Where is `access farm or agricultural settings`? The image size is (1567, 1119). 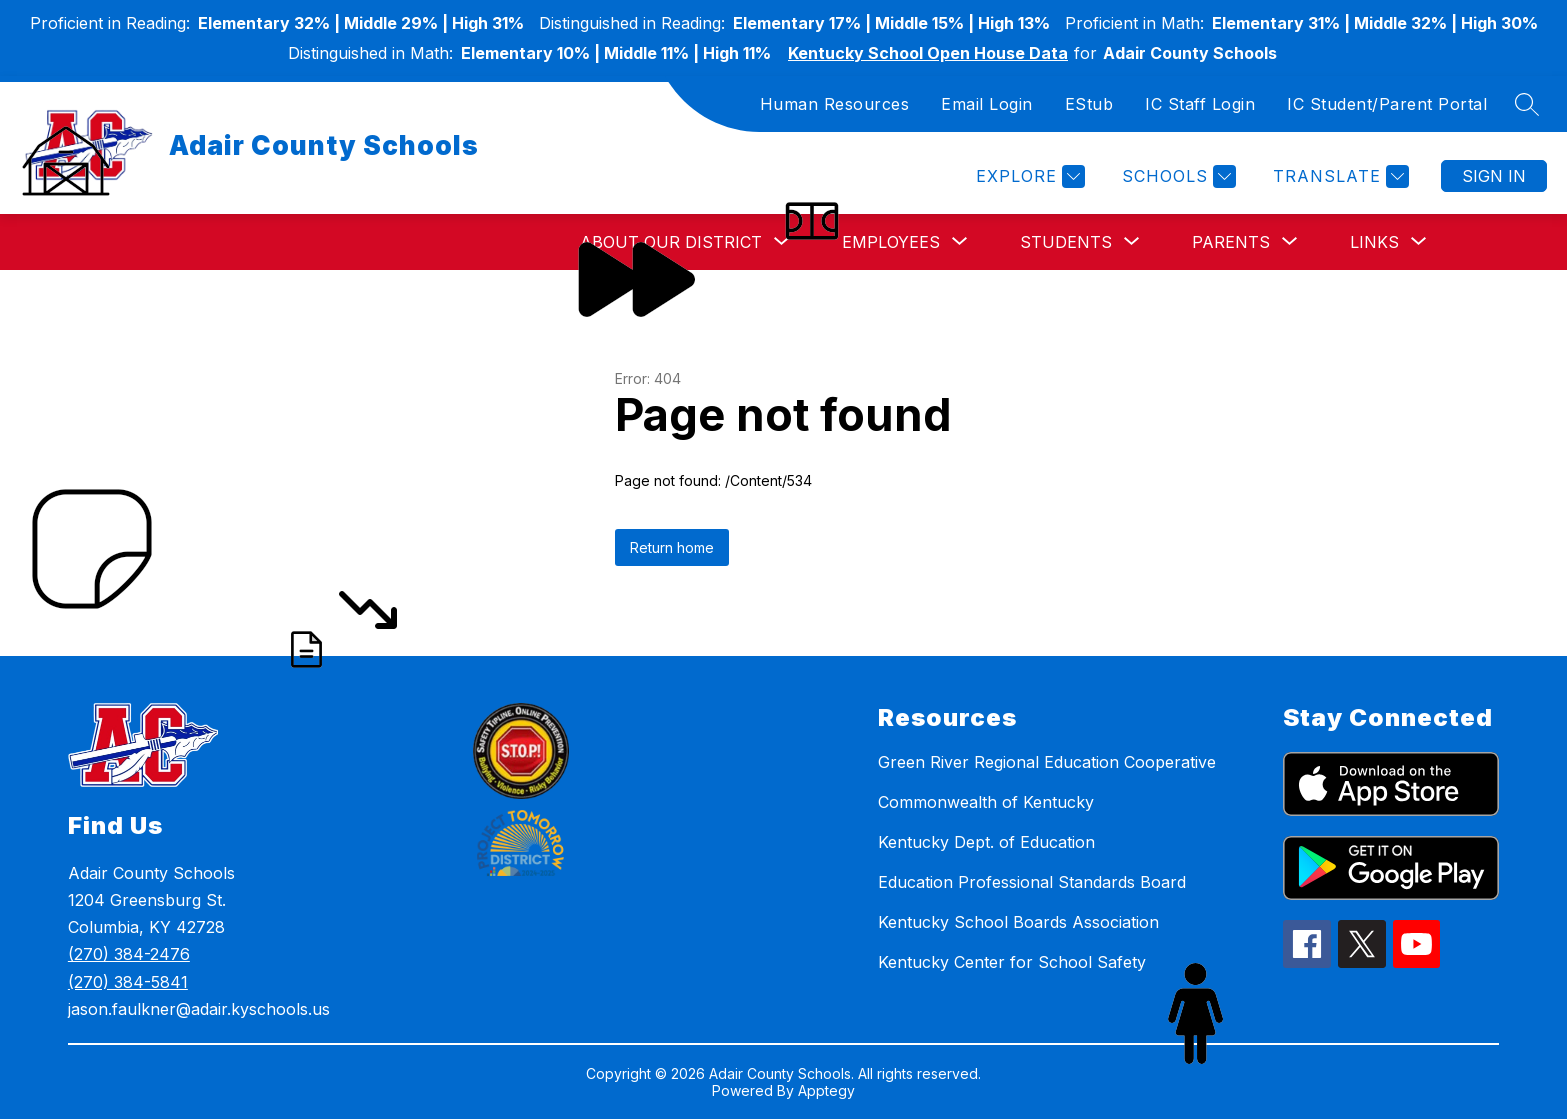
access farm or agricultural settings is located at coordinates (66, 167).